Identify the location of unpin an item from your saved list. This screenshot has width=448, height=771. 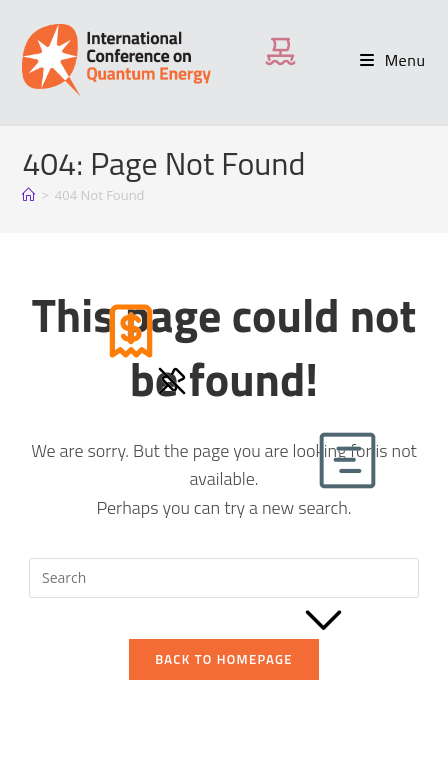
(172, 381).